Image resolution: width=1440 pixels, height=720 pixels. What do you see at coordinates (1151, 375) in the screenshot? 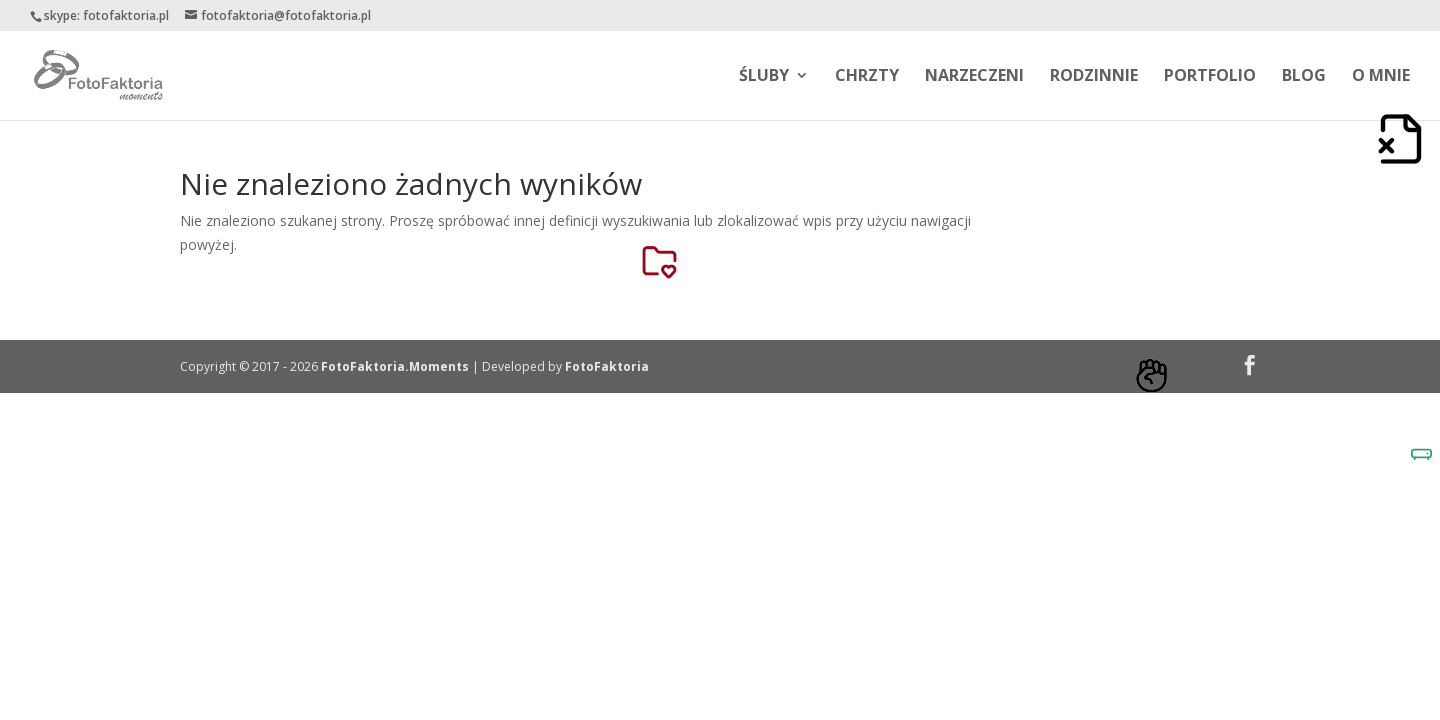
I see `indicate solidarity or support` at bounding box center [1151, 375].